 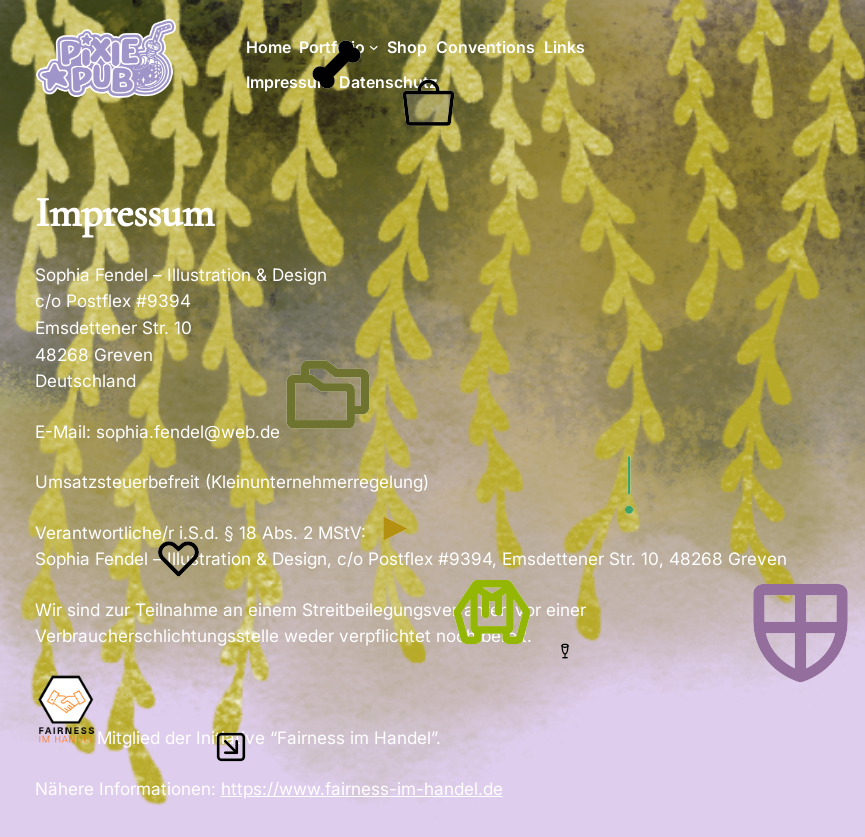 I want to click on celebrate an achievement or milestone, so click(x=565, y=651).